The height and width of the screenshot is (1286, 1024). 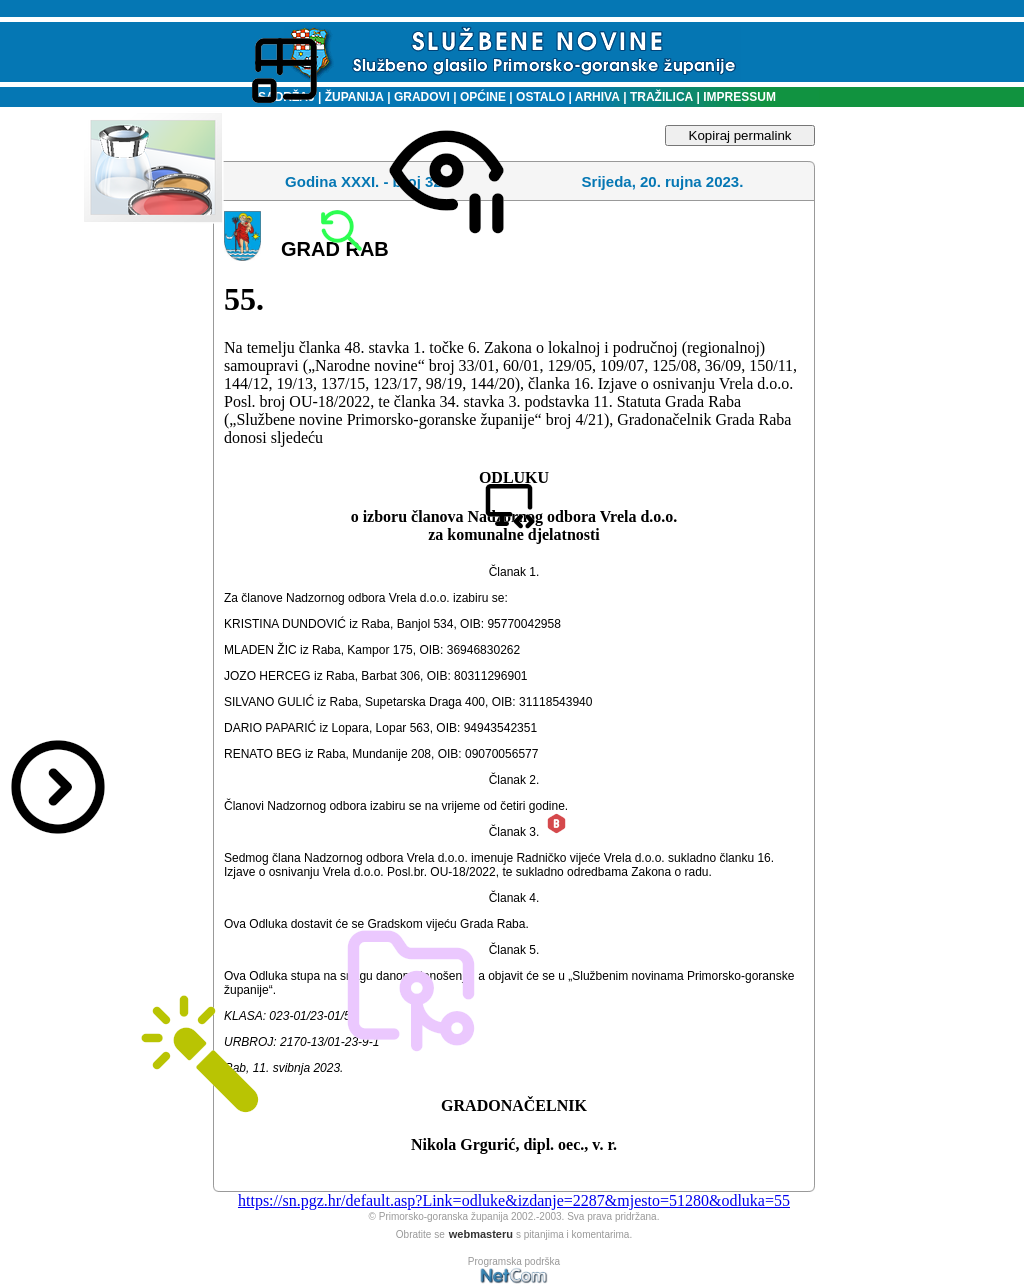 What do you see at coordinates (556, 823) in the screenshot?
I see `indicates bold text formatting option` at bounding box center [556, 823].